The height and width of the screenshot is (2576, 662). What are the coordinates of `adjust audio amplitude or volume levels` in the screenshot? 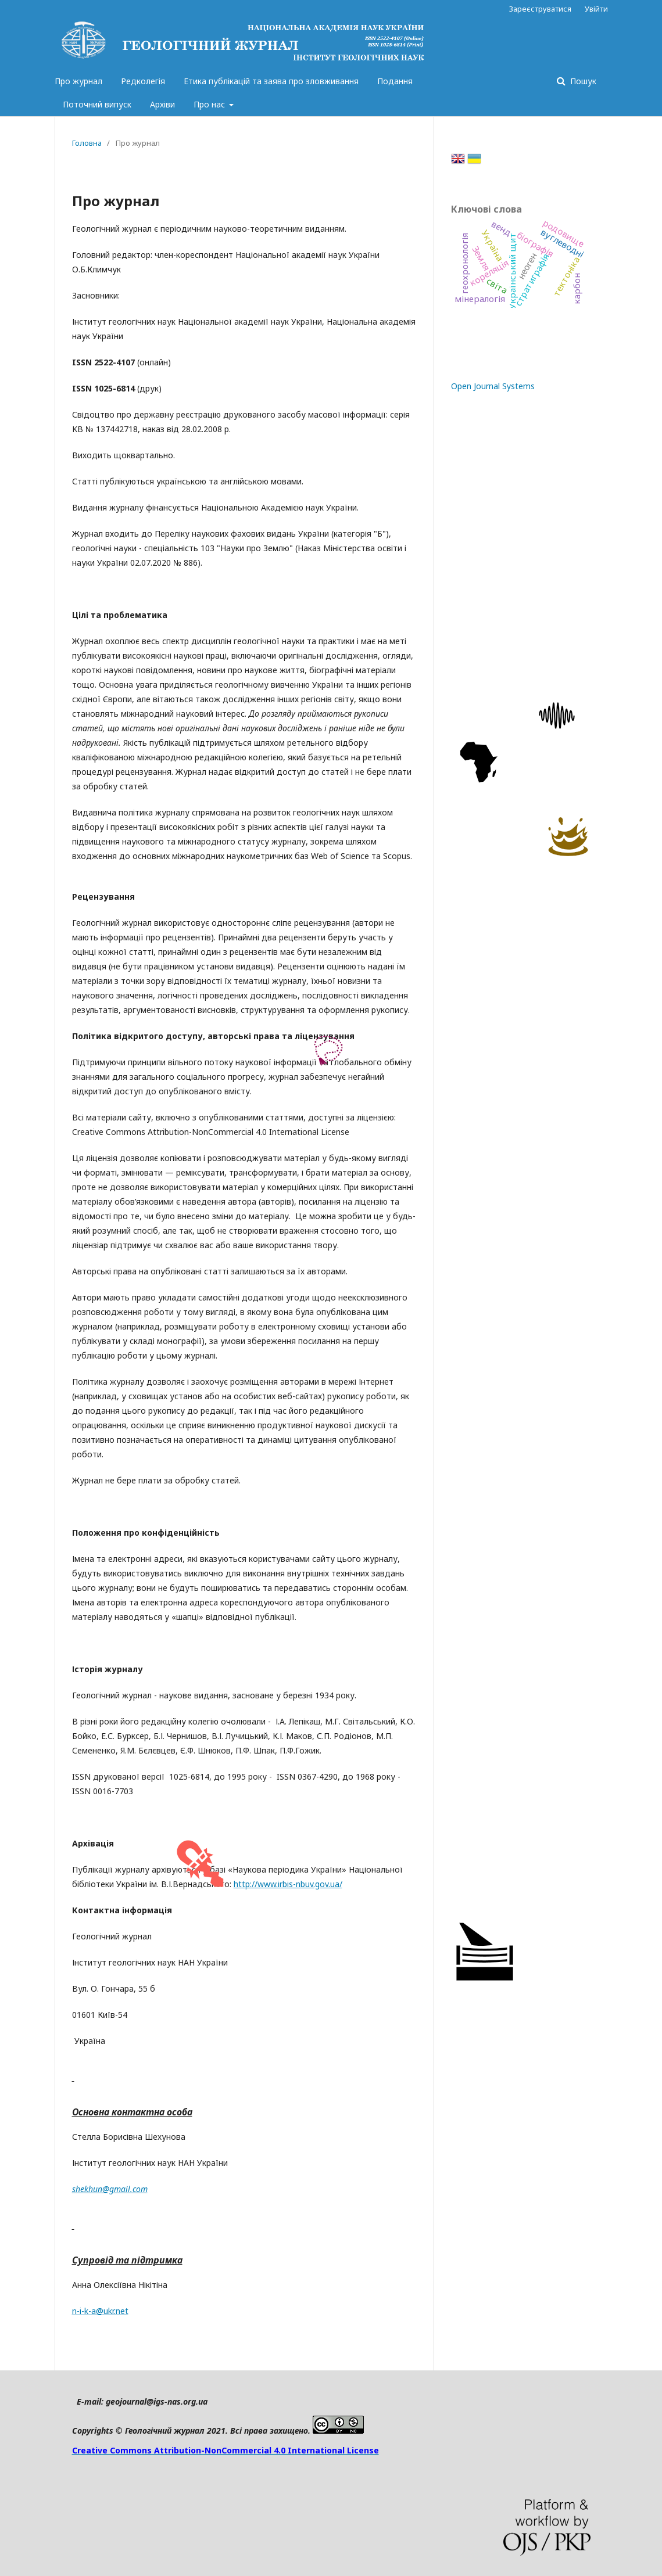 It's located at (557, 716).